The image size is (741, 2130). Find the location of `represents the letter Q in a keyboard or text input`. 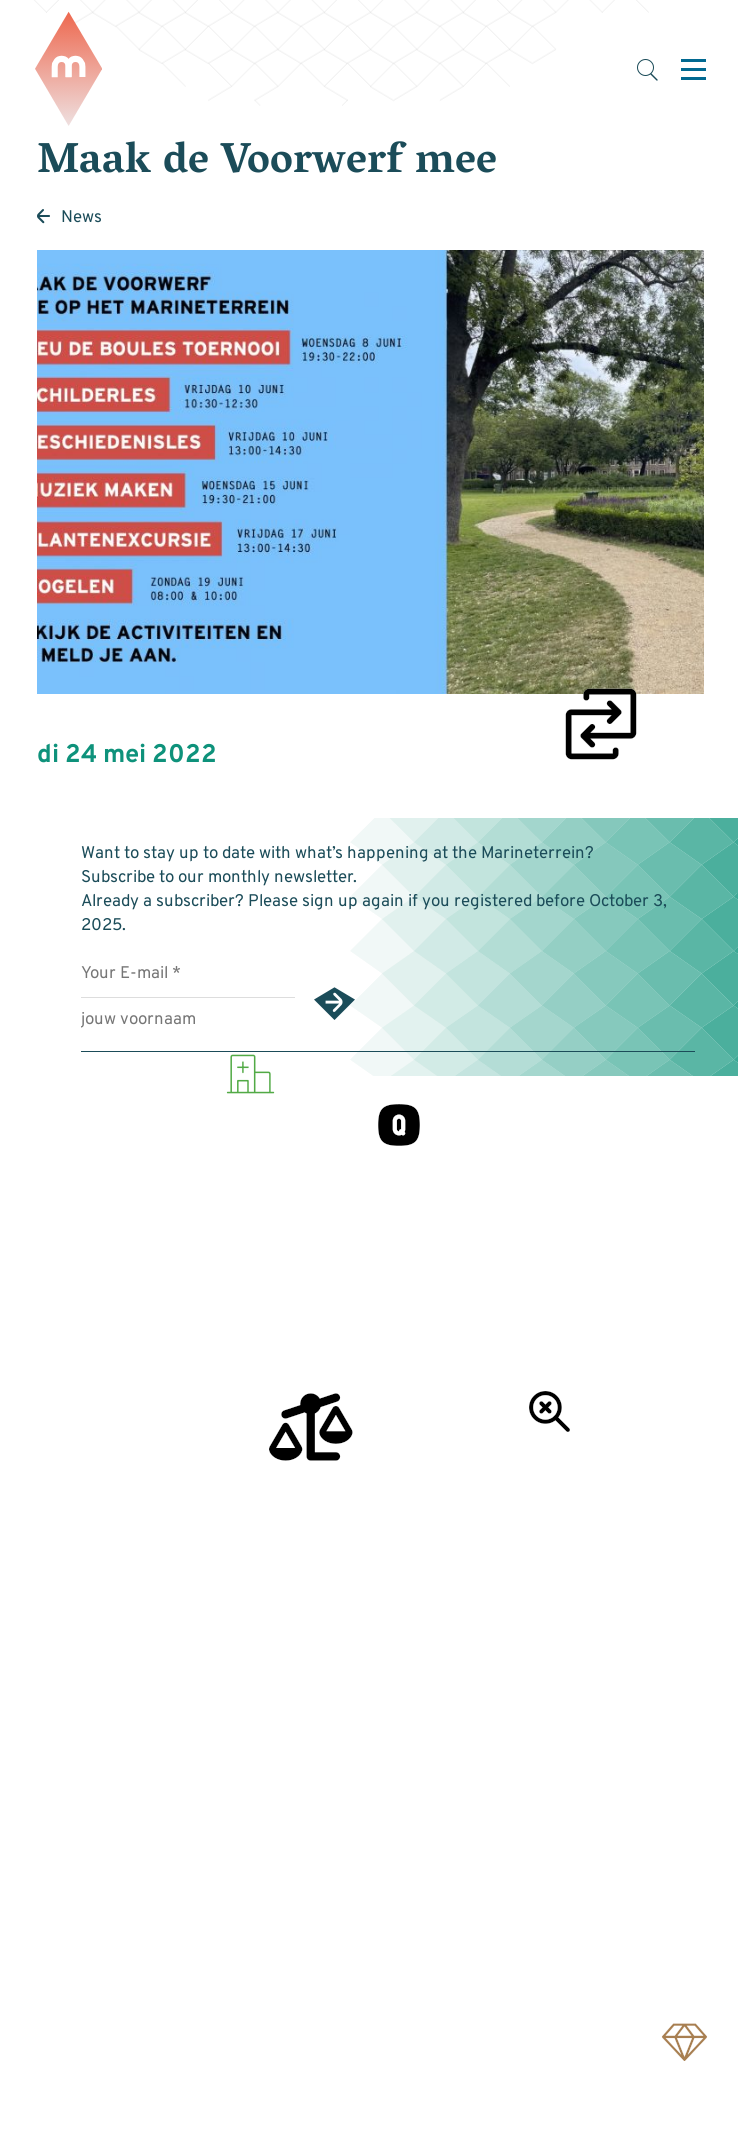

represents the letter Q in a keyboard or text input is located at coordinates (399, 1125).